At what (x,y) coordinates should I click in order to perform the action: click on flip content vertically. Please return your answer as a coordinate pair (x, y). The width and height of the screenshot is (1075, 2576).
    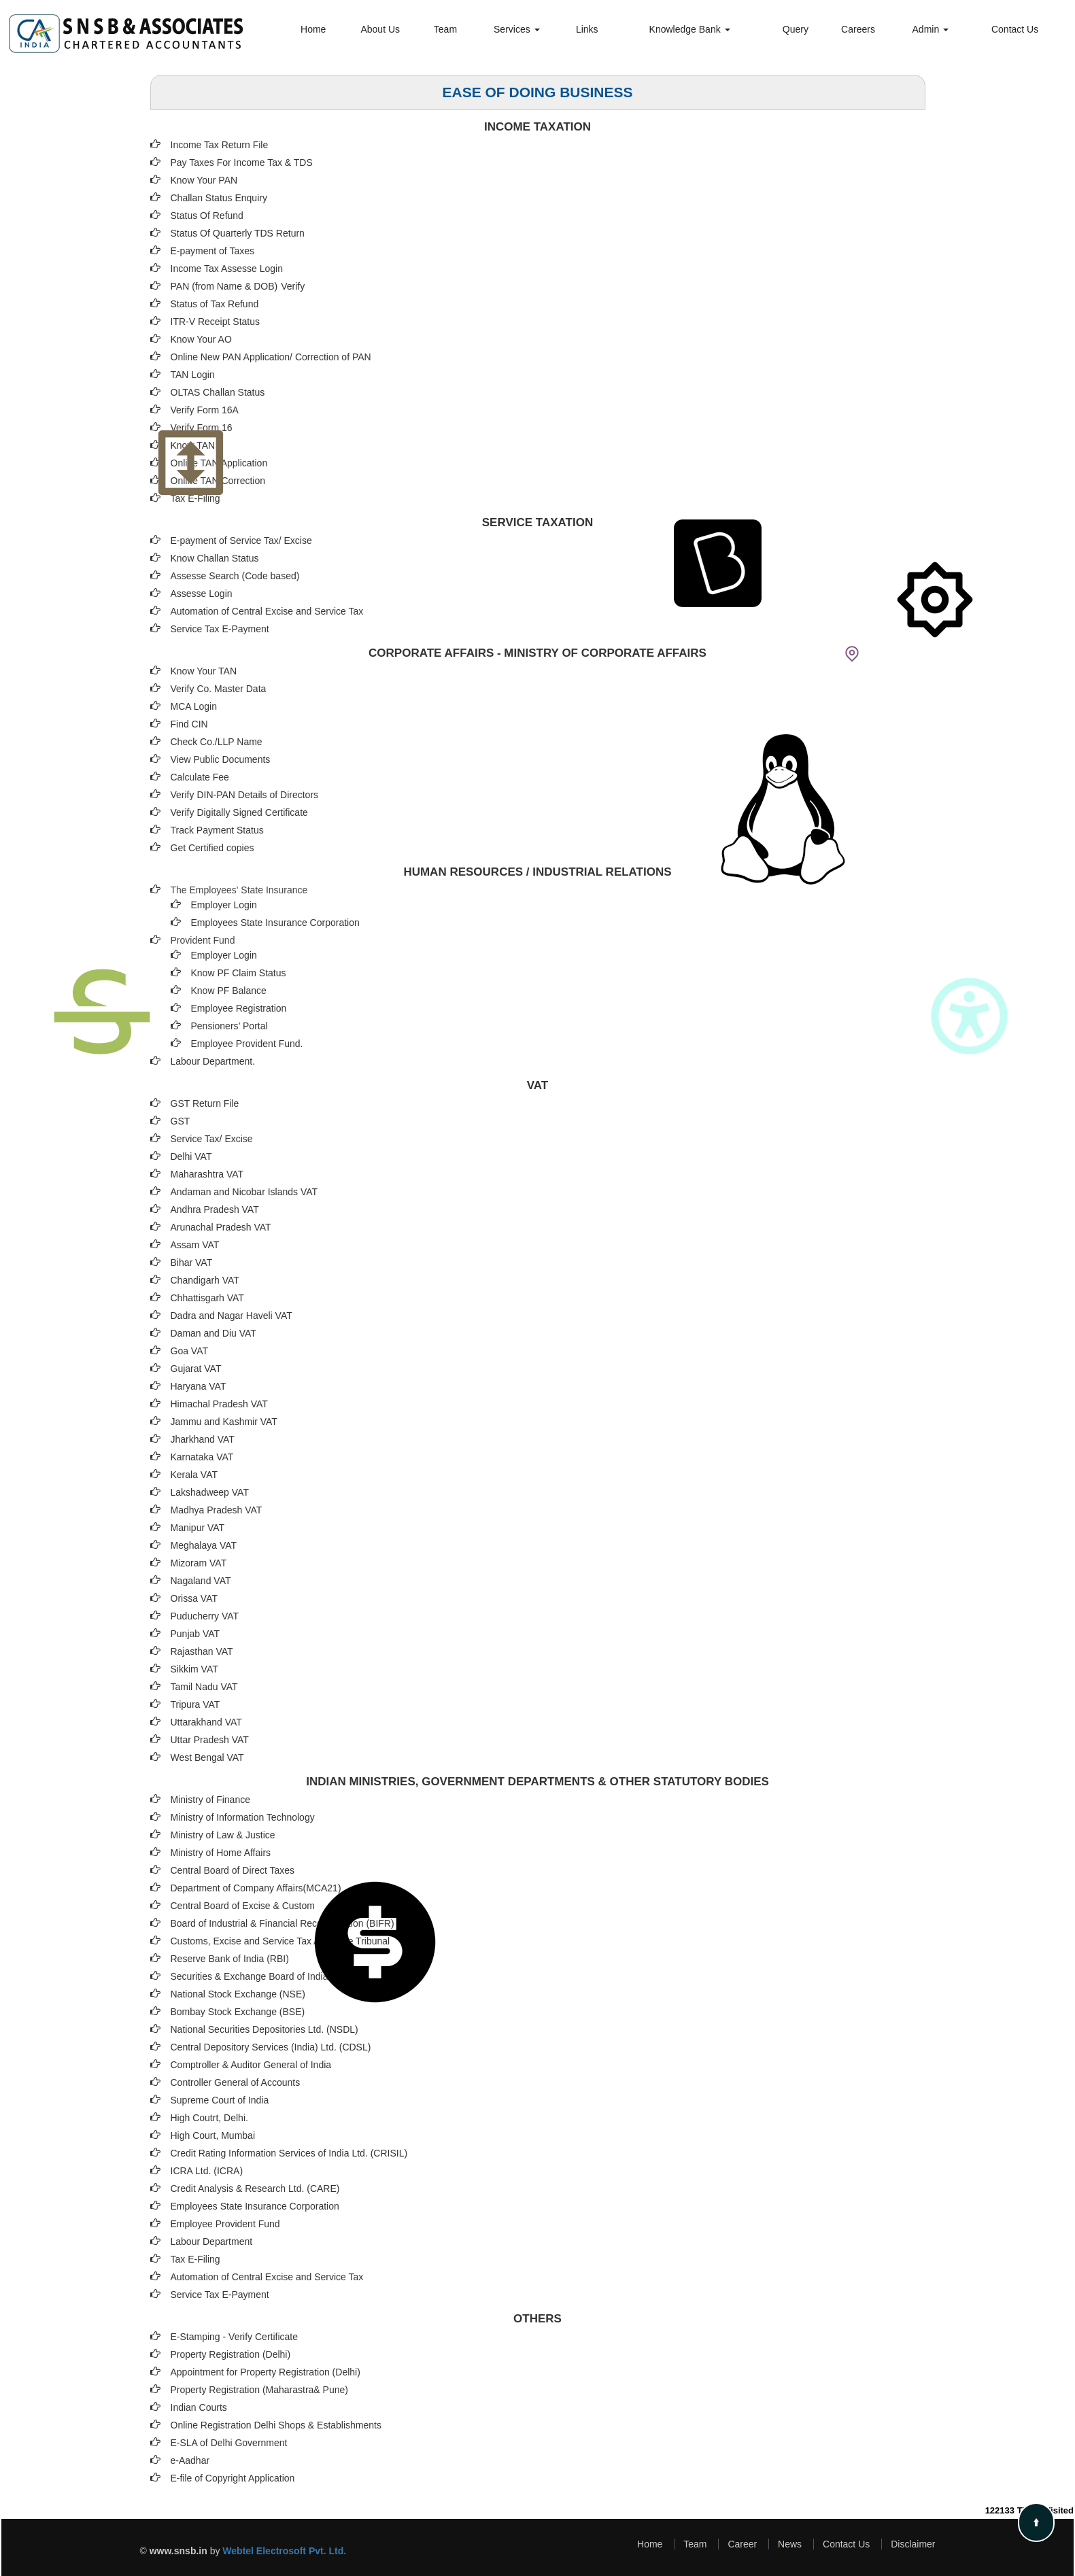
    Looking at the image, I should click on (190, 462).